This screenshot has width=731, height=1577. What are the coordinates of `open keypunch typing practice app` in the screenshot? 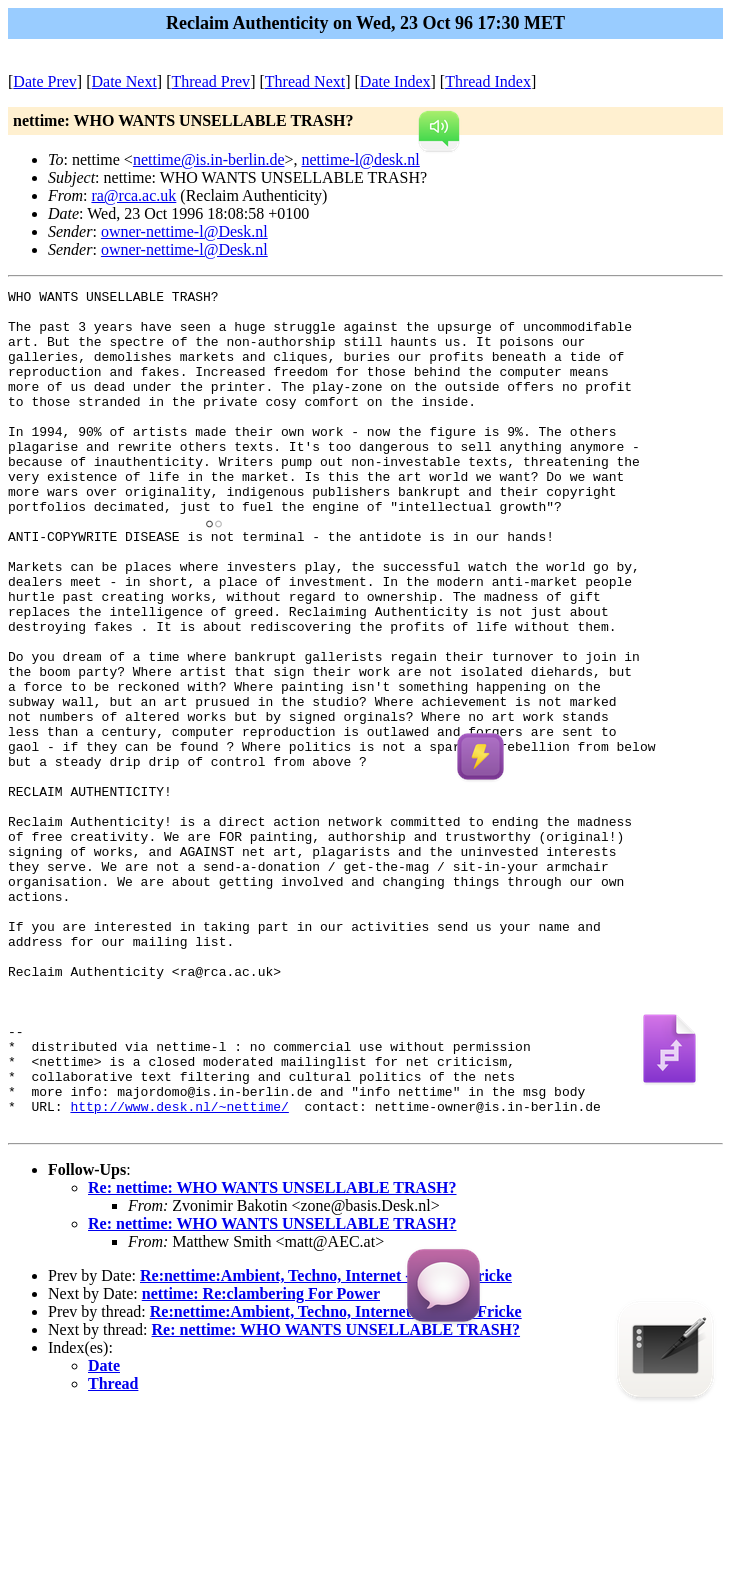 It's located at (480, 756).